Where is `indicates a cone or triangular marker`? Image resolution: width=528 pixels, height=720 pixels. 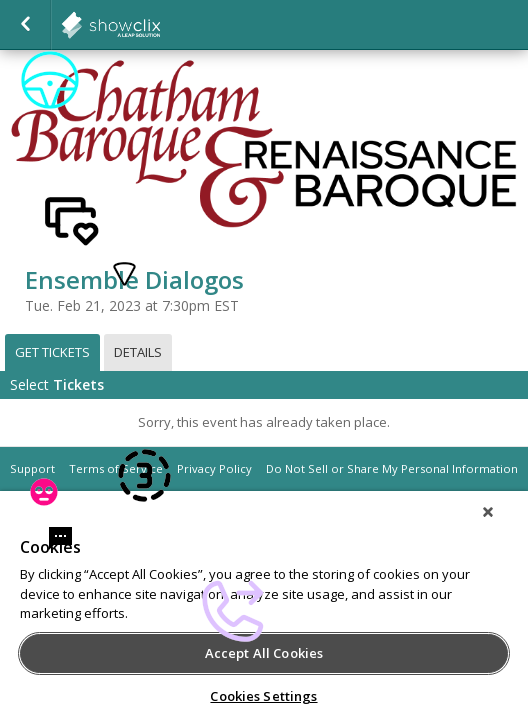 indicates a cone or triangular marker is located at coordinates (124, 274).